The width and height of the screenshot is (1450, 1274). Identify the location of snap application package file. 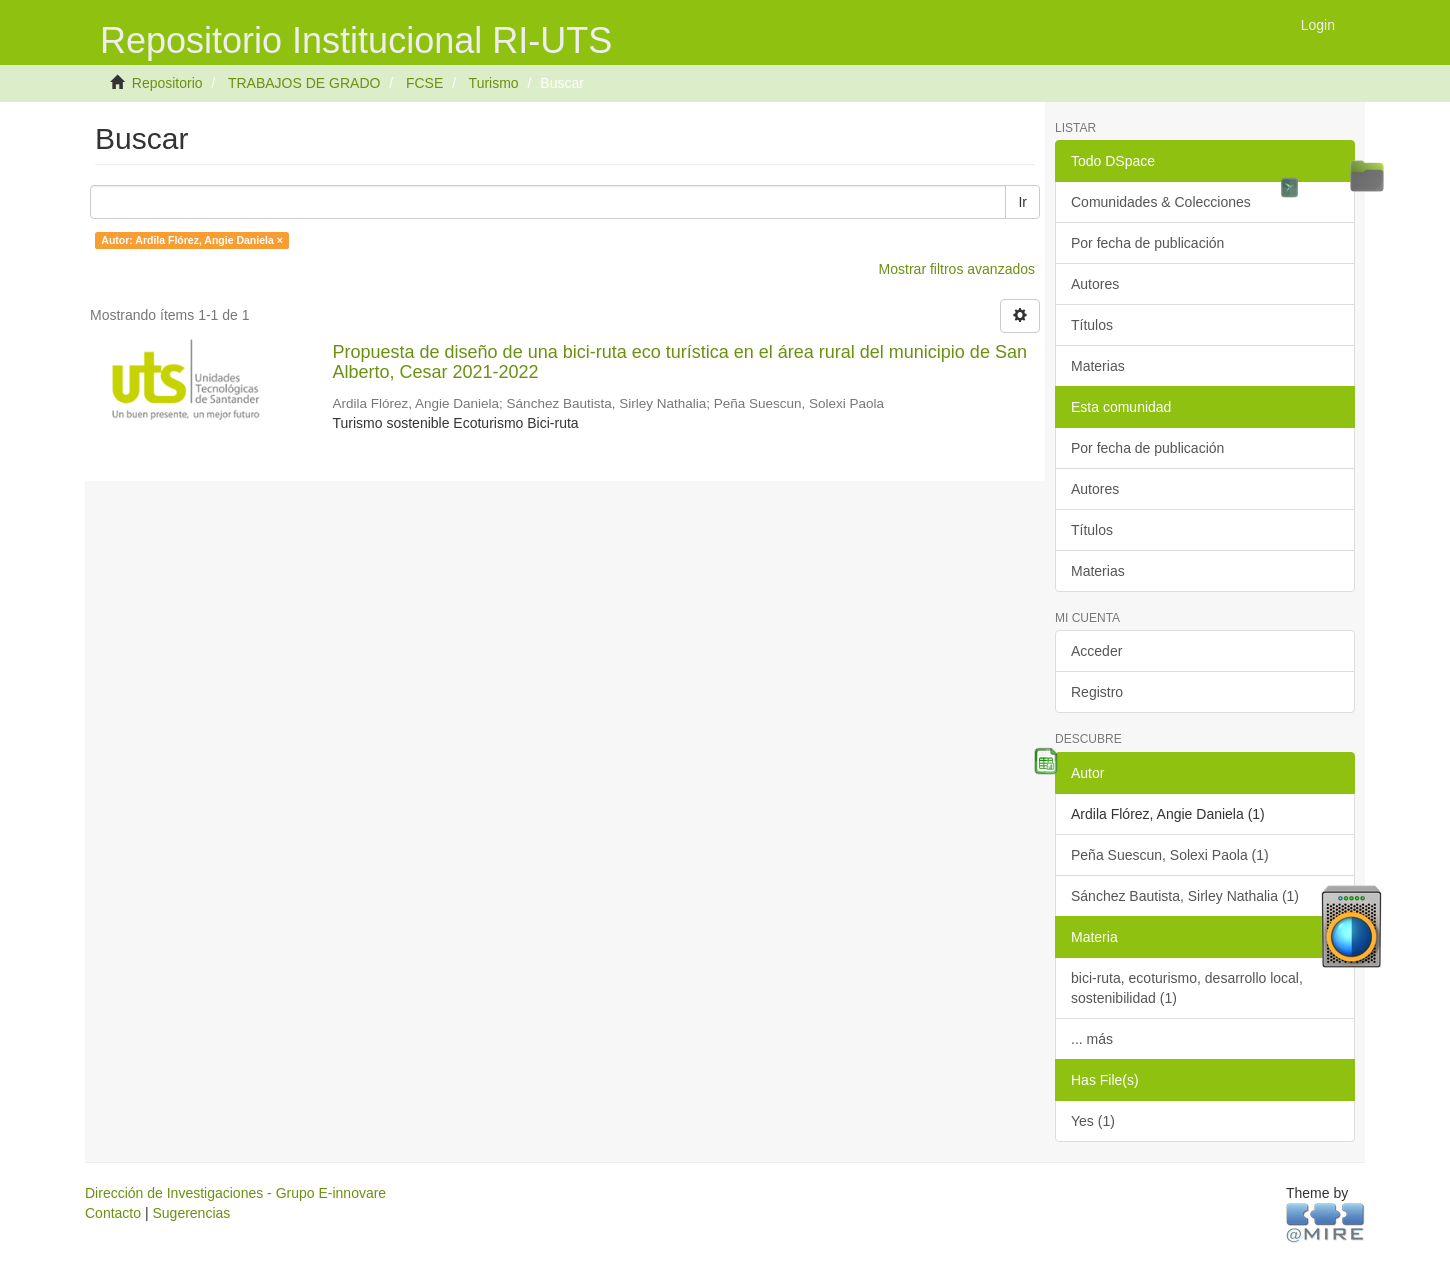
(1289, 187).